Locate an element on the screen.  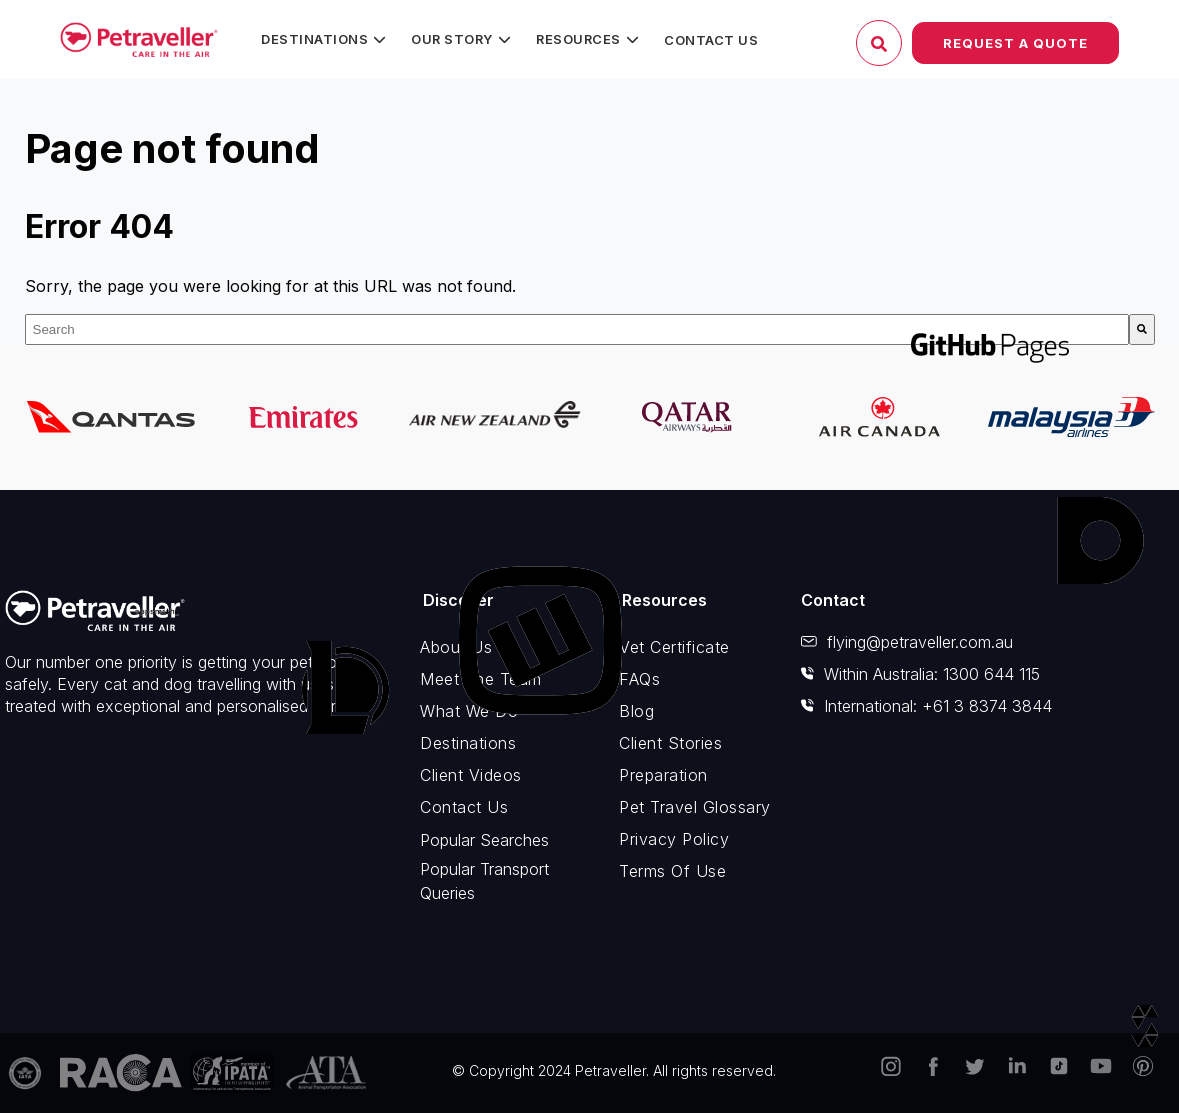
appsmith platform logo is located at coordinates (157, 612).